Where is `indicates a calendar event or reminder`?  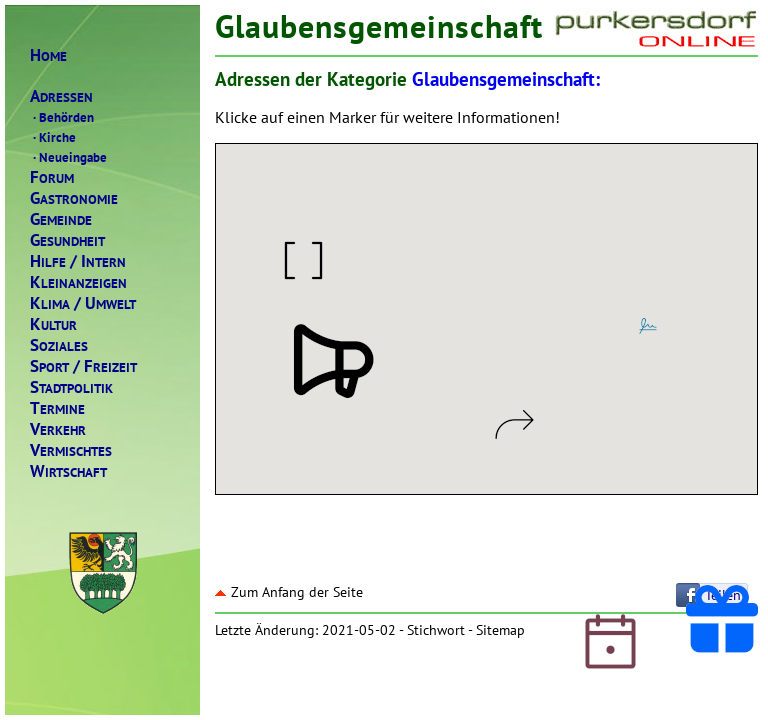
indicates a calendar event or reminder is located at coordinates (610, 643).